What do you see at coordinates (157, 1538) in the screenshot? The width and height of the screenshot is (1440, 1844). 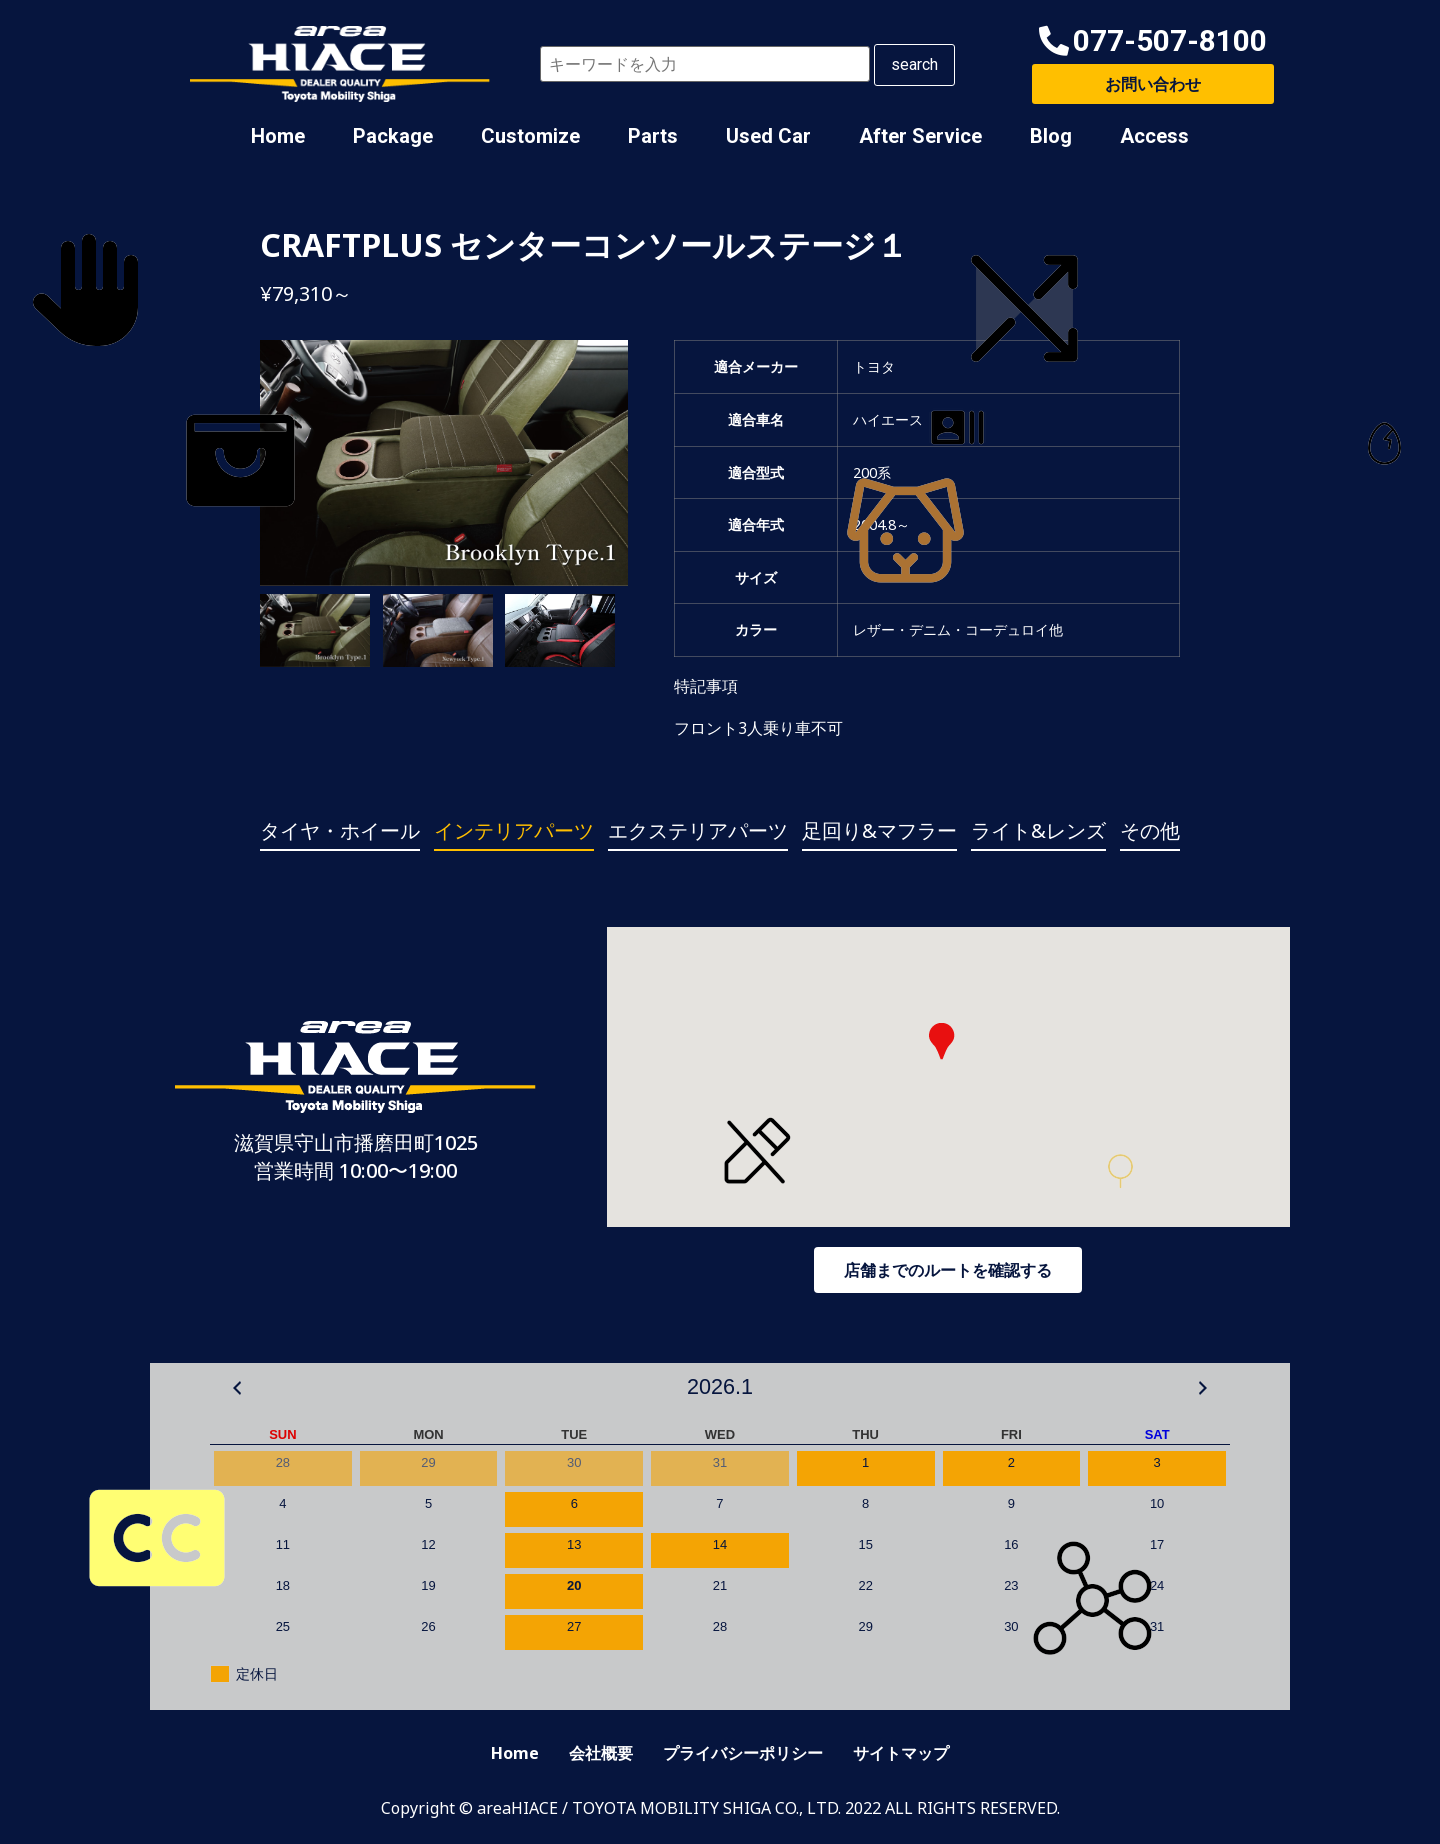 I see `enable closed captions for video content` at bounding box center [157, 1538].